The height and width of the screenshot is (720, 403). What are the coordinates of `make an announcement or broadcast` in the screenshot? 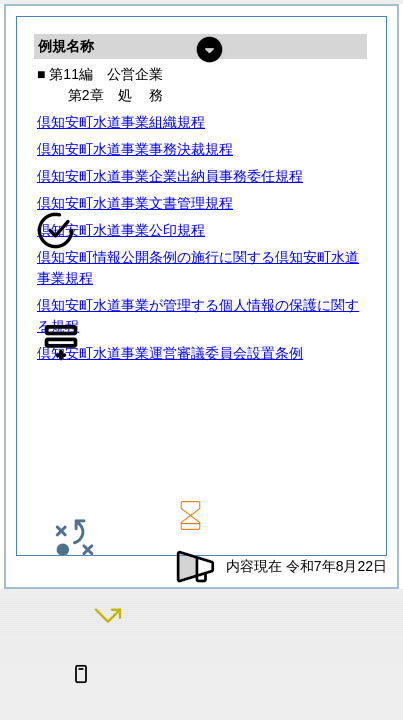 It's located at (194, 568).